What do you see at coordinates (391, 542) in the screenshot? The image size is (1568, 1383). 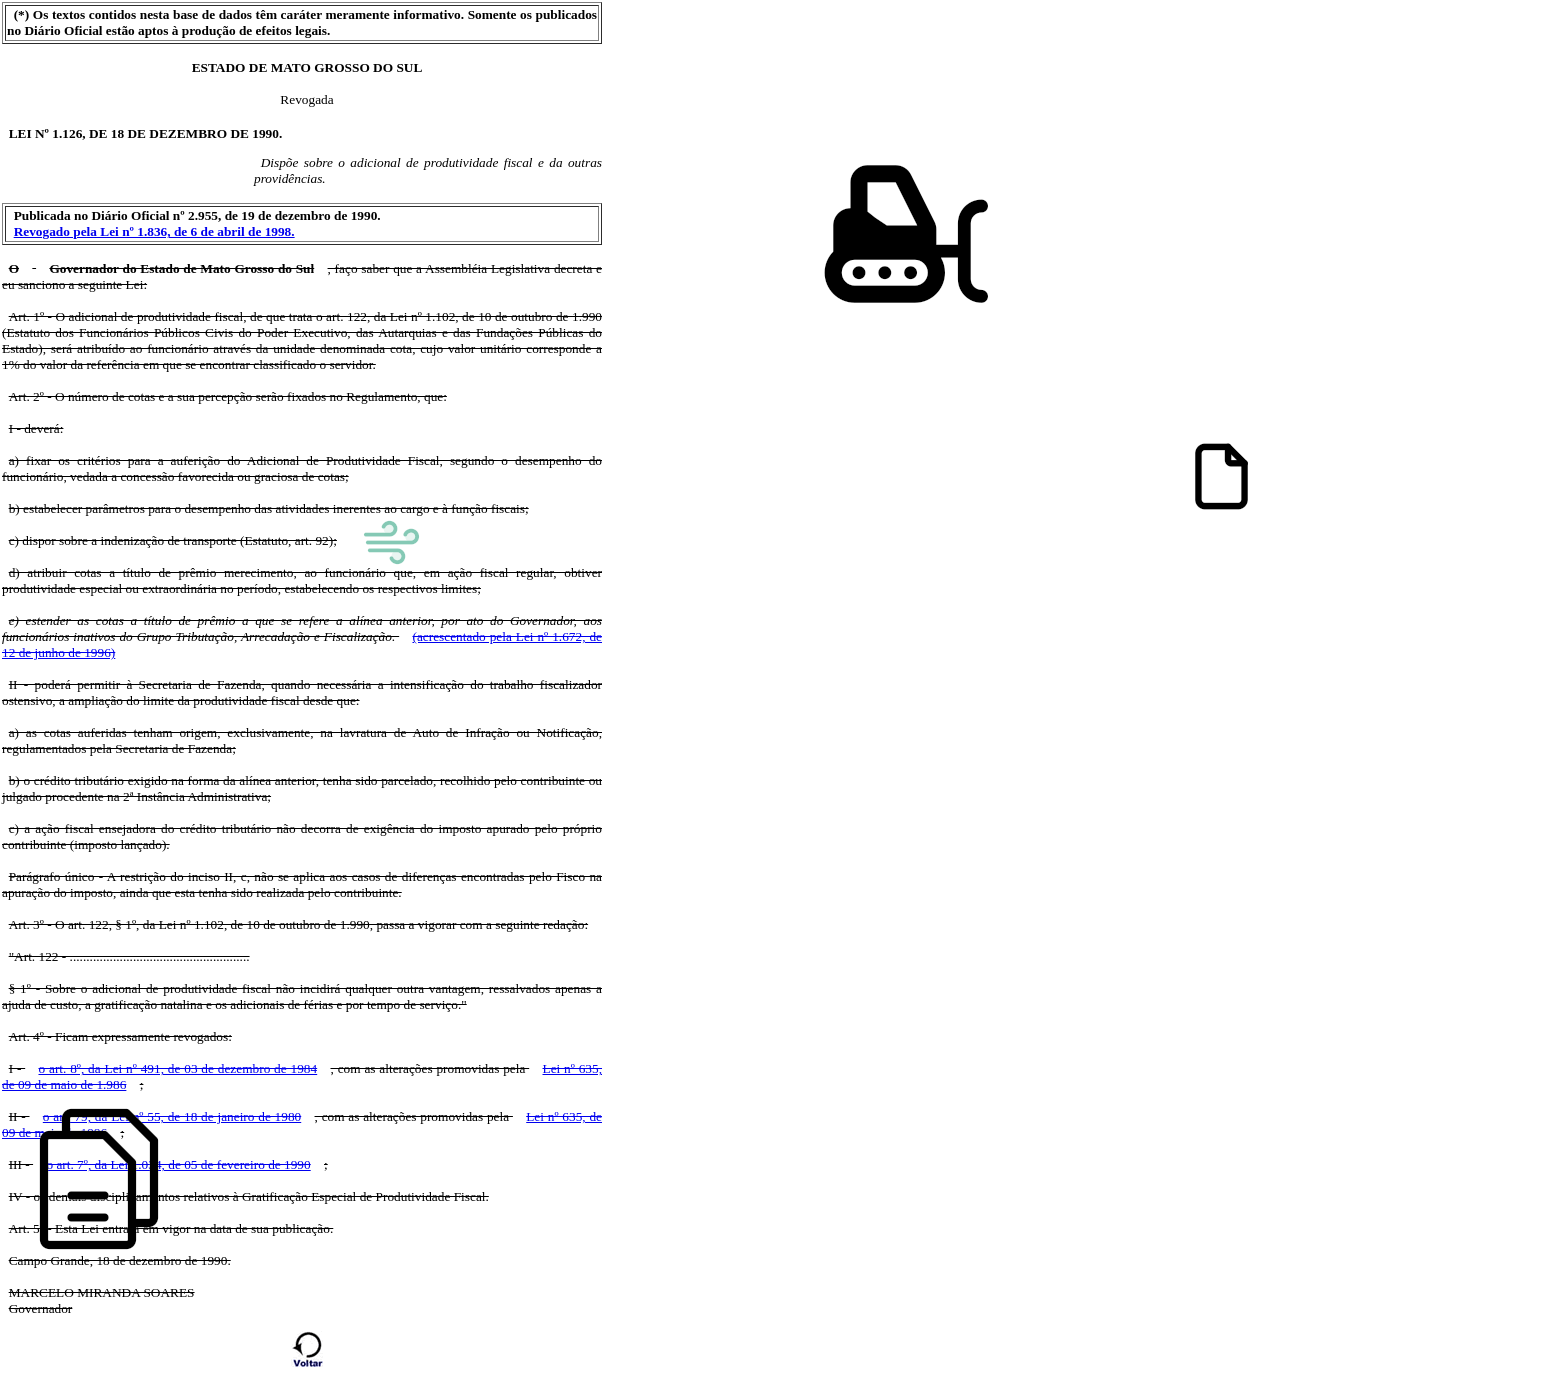 I see `view current wind conditions` at bounding box center [391, 542].